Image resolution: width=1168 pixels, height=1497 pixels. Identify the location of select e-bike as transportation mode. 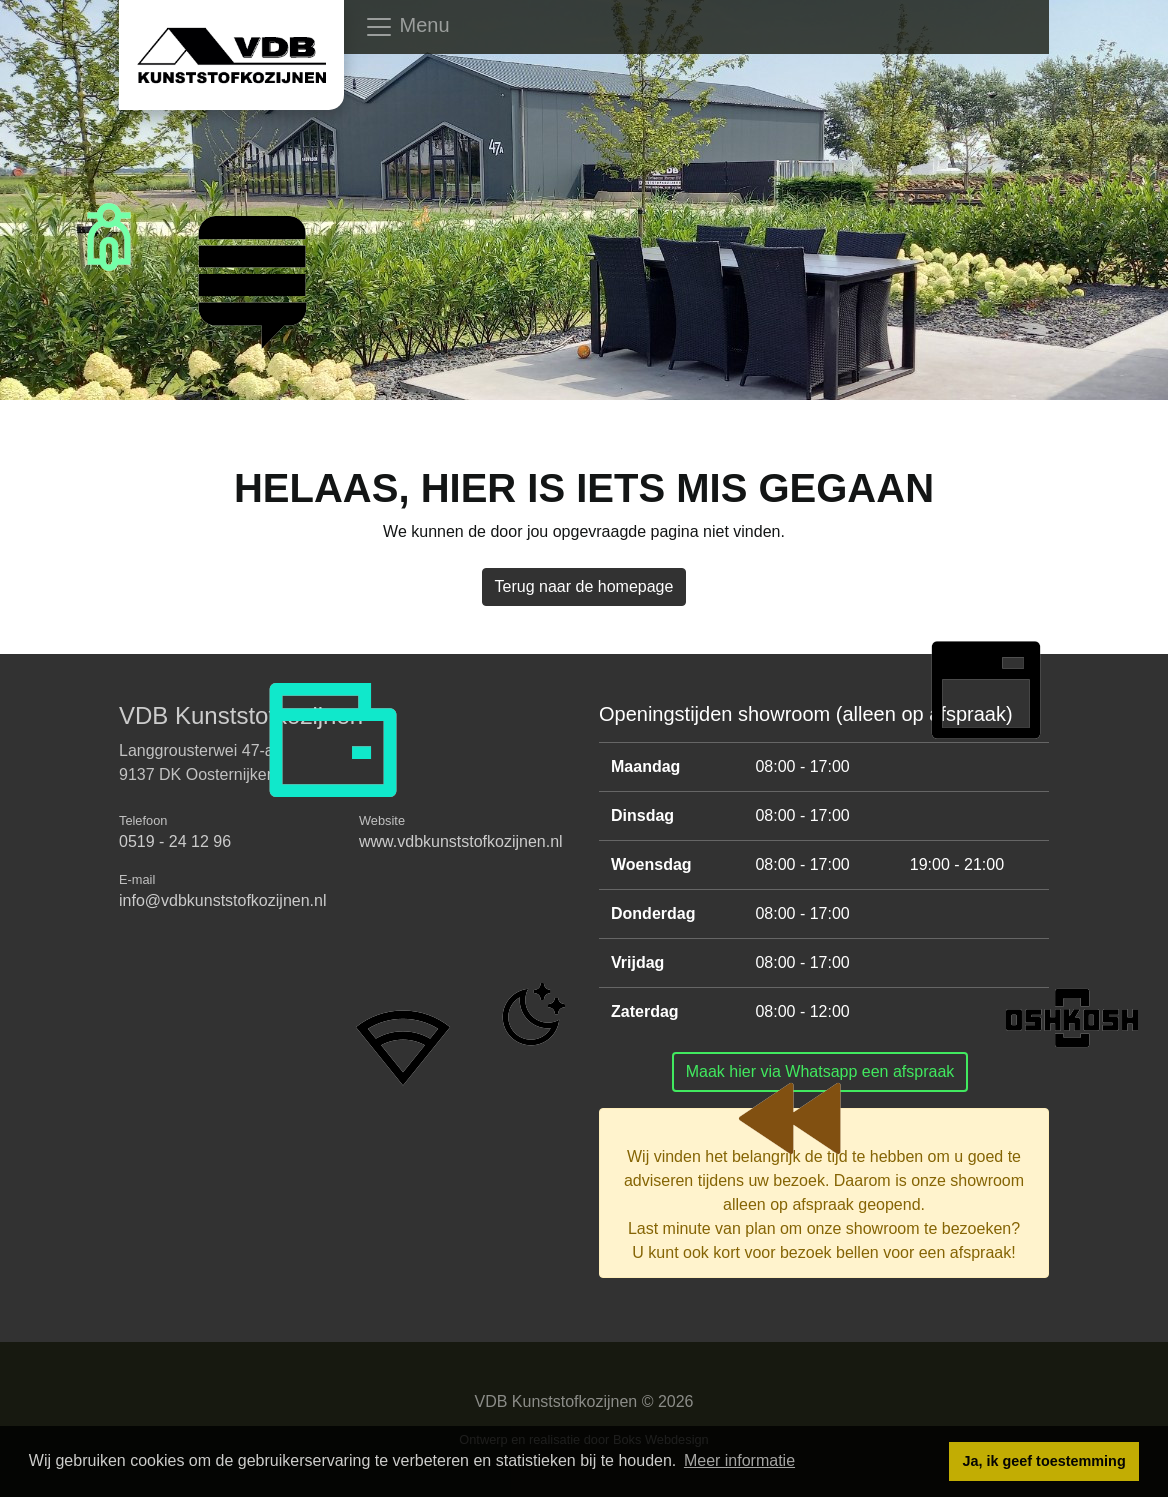
(109, 237).